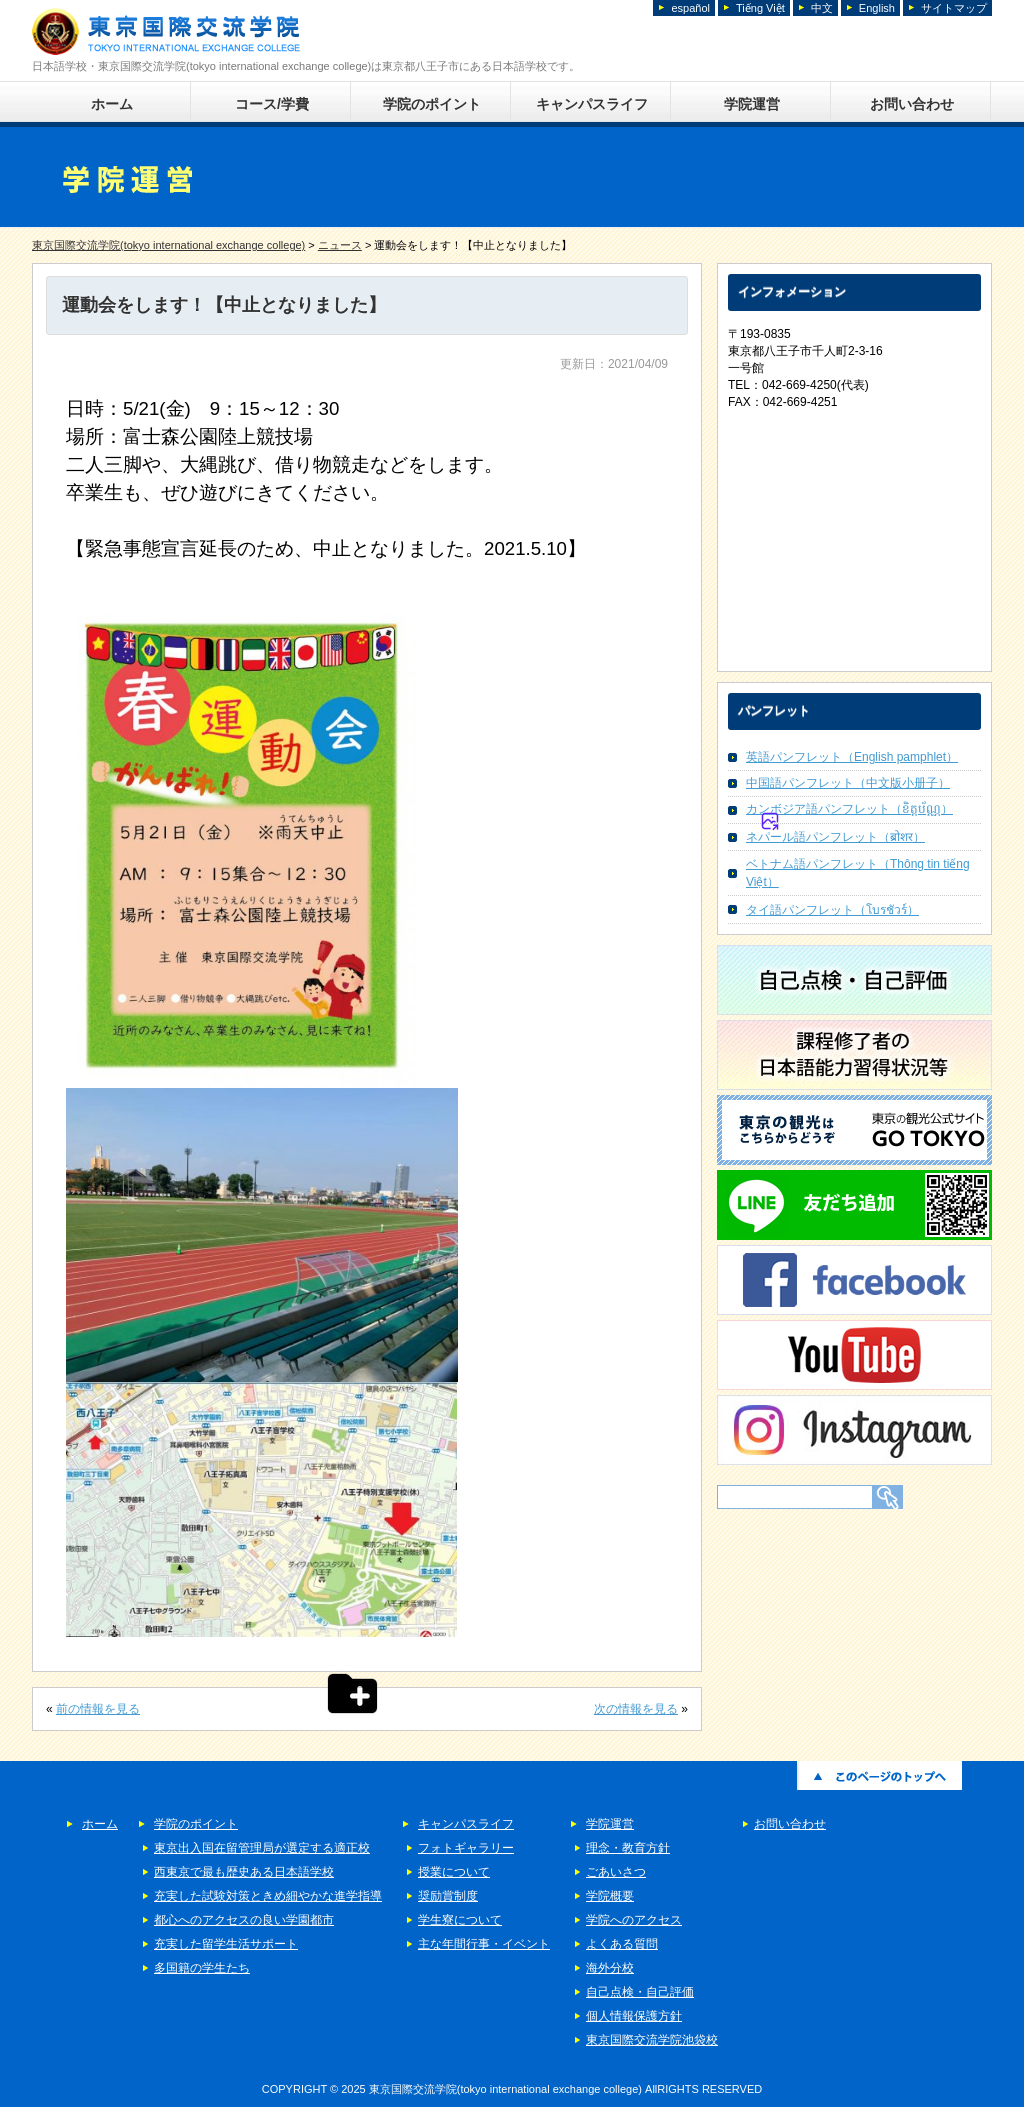  What do you see at coordinates (770, 821) in the screenshot?
I see `share a photo or image` at bounding box center [770, 821].